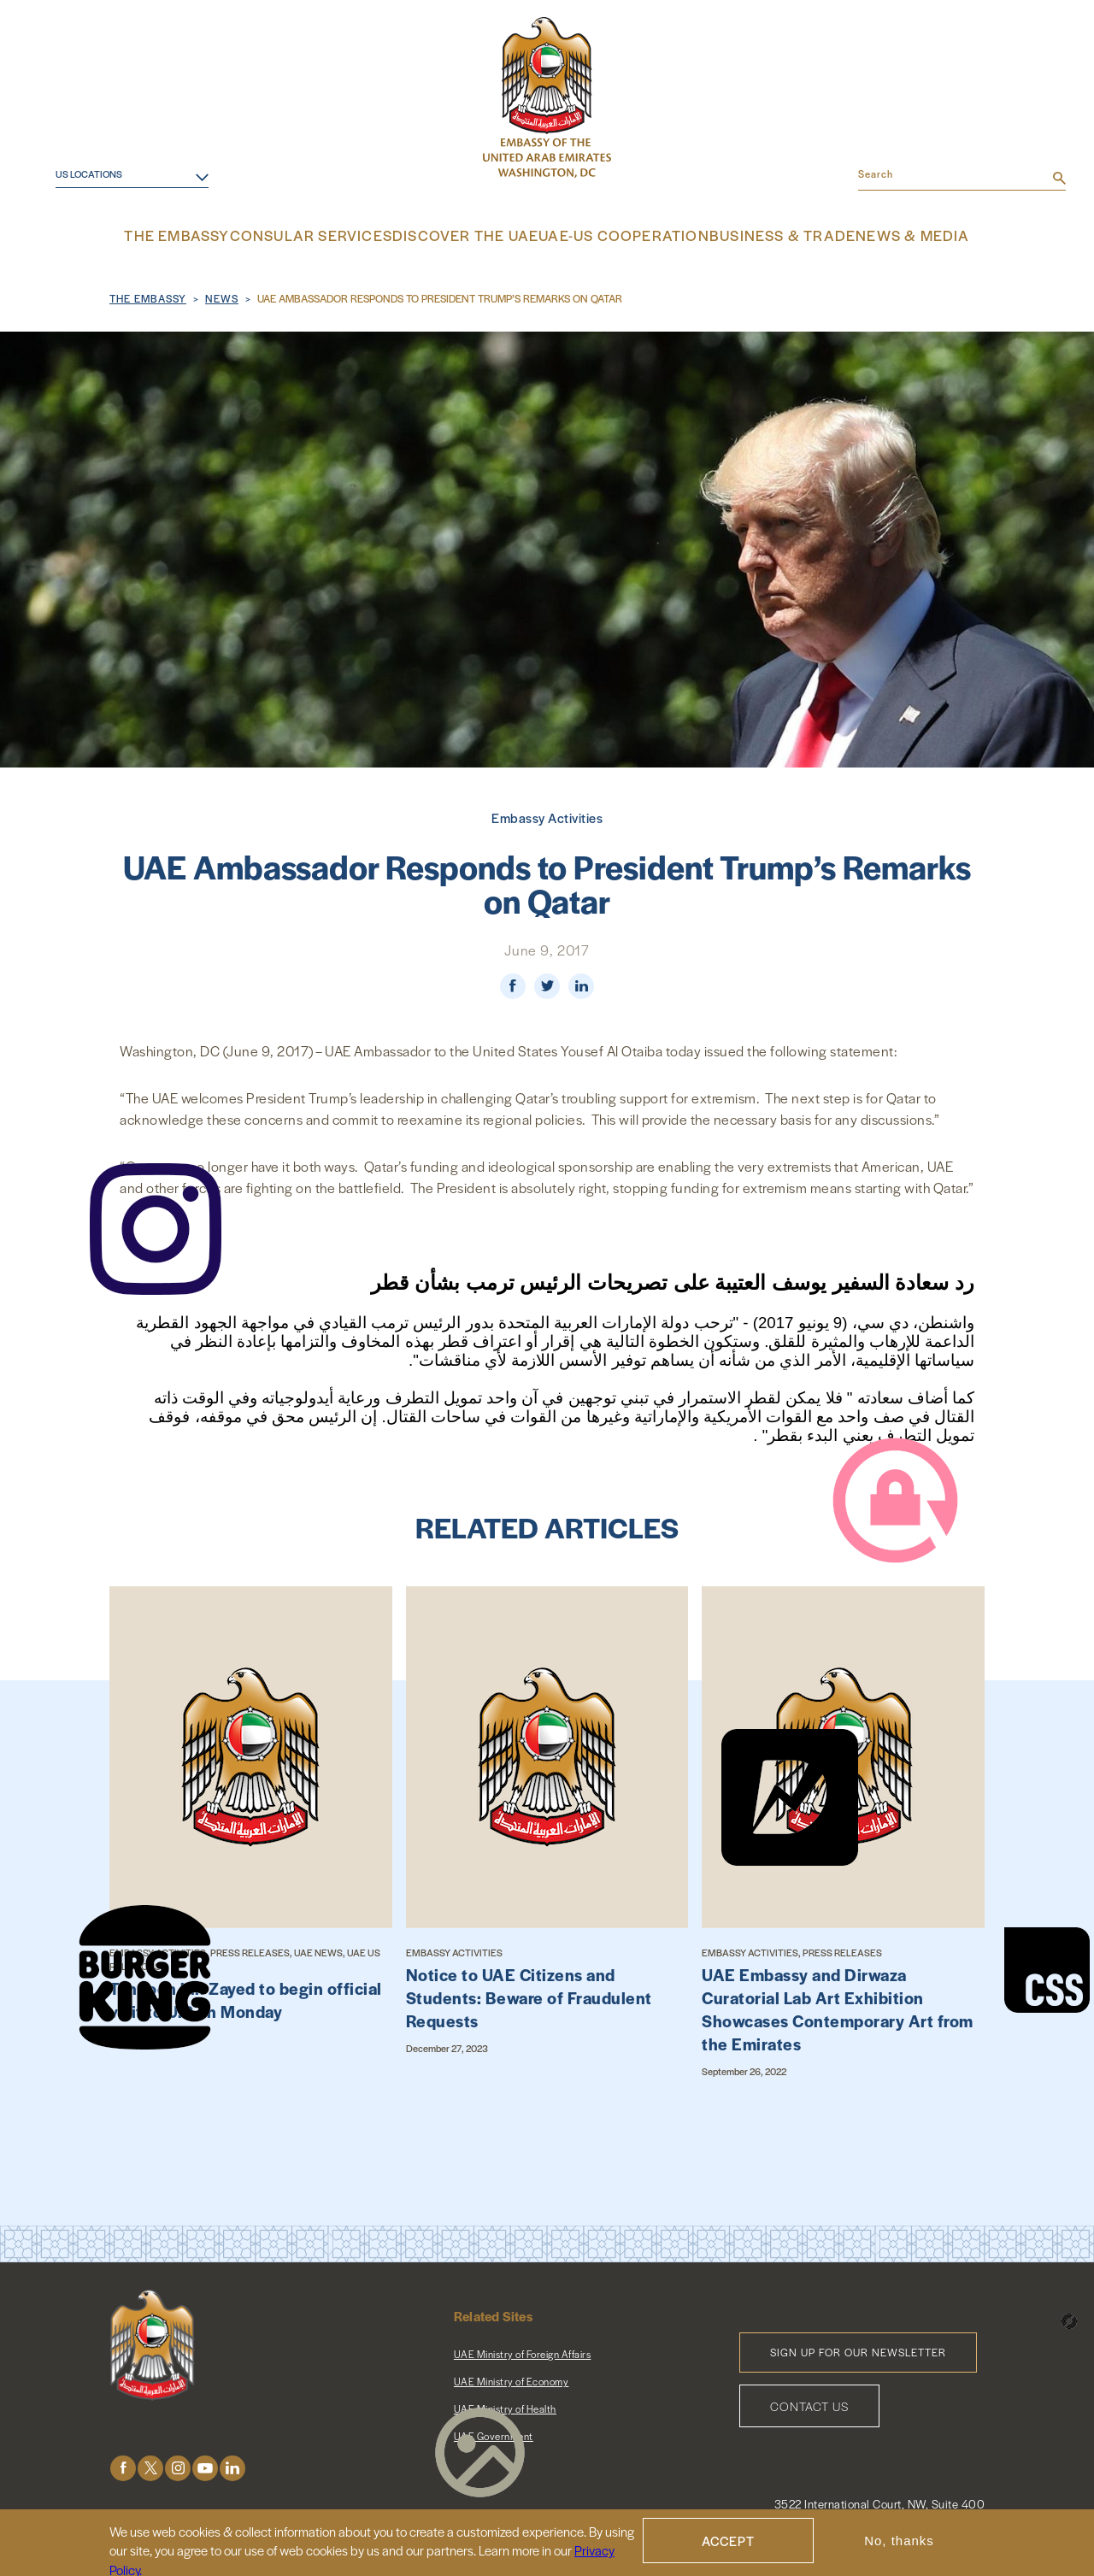  Describe the element at coordinates (895, 1500) in the screenshot. I see `screen rotation is locked` at that location.